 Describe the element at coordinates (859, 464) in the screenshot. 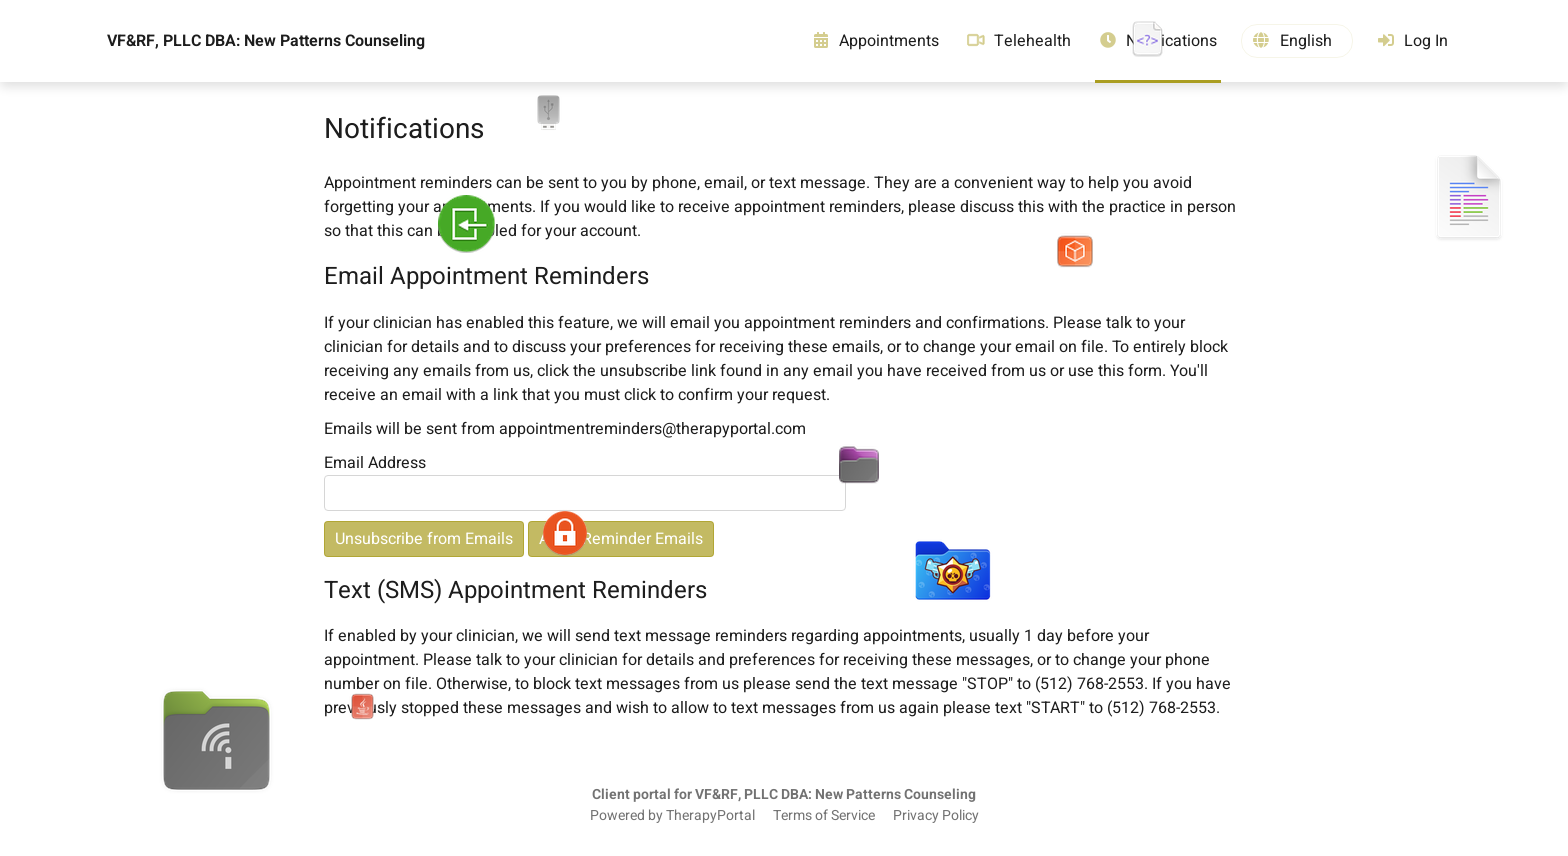

I see `drop files here to move them into this folder` at that location.